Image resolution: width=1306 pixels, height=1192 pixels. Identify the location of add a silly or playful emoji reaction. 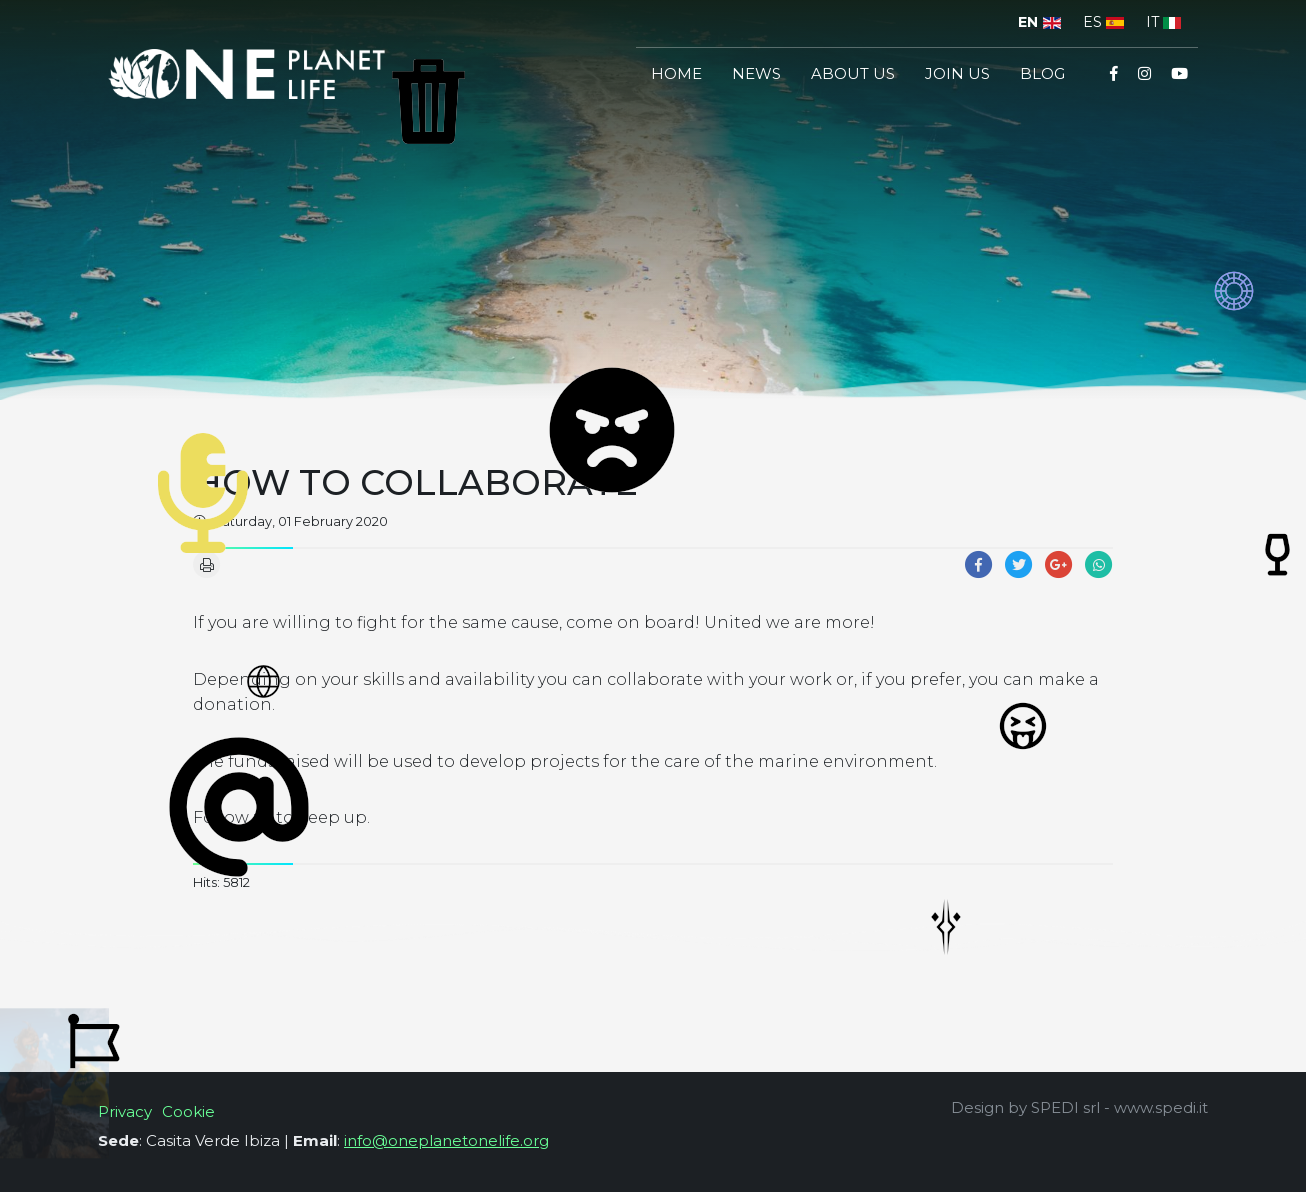
(1023, 726).